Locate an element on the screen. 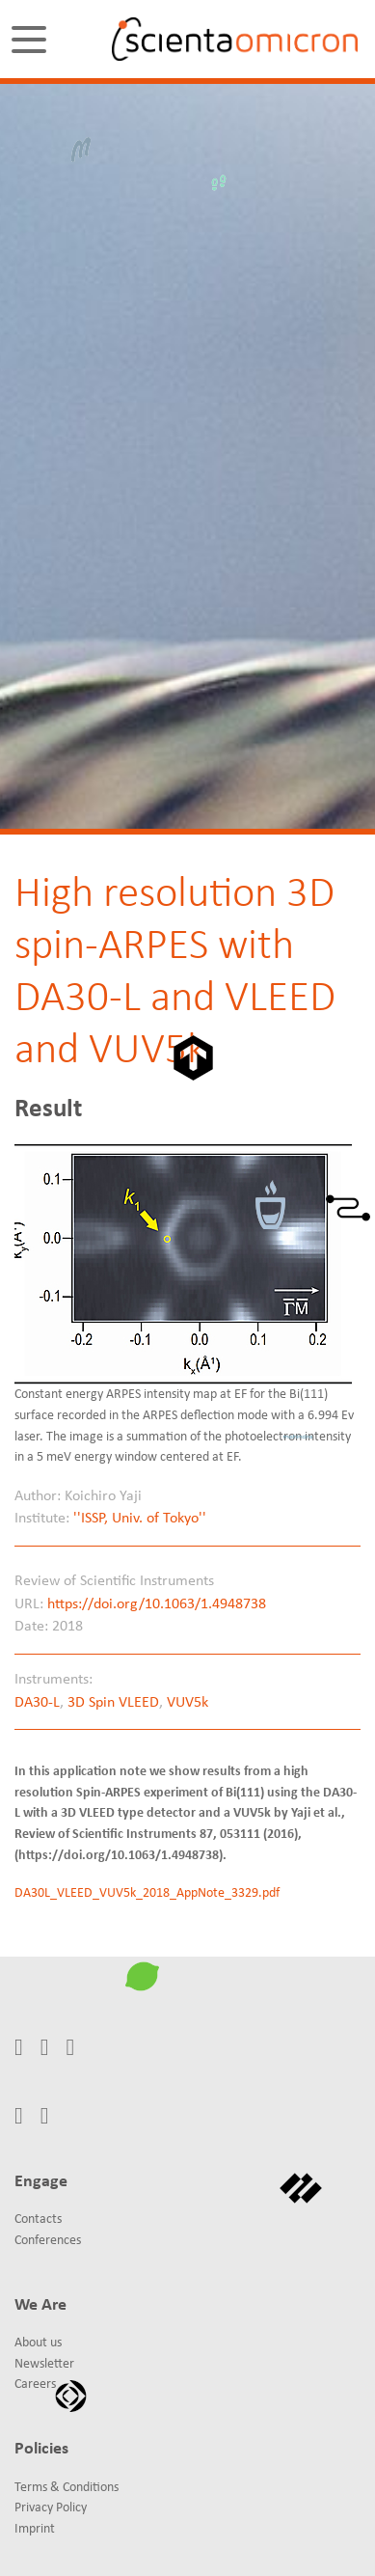 The height and width of the screenshot is (2576, 375). palo alto networks company logo is located at coordinates (301, 2188).